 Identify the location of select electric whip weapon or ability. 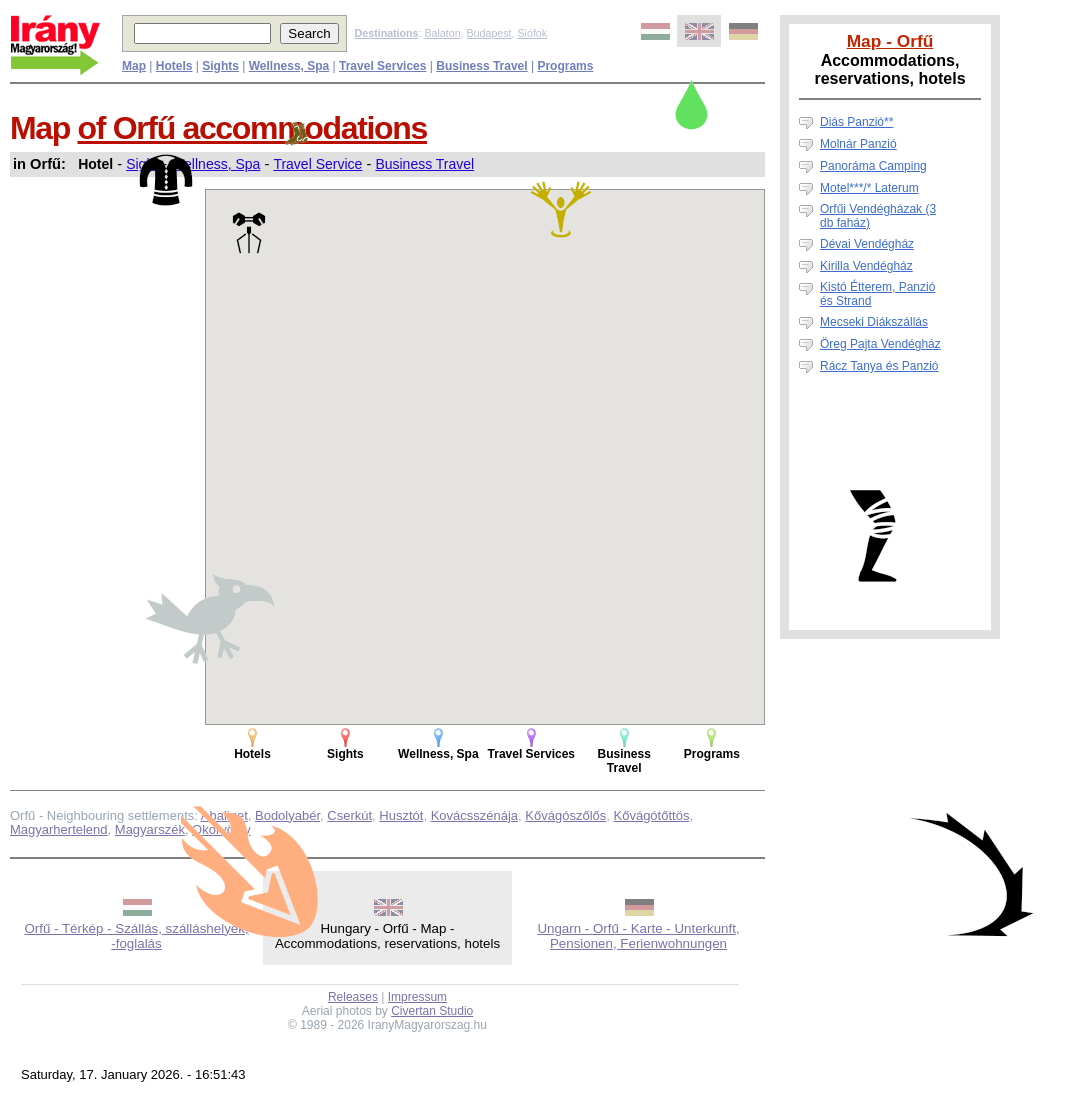
(971, 874).